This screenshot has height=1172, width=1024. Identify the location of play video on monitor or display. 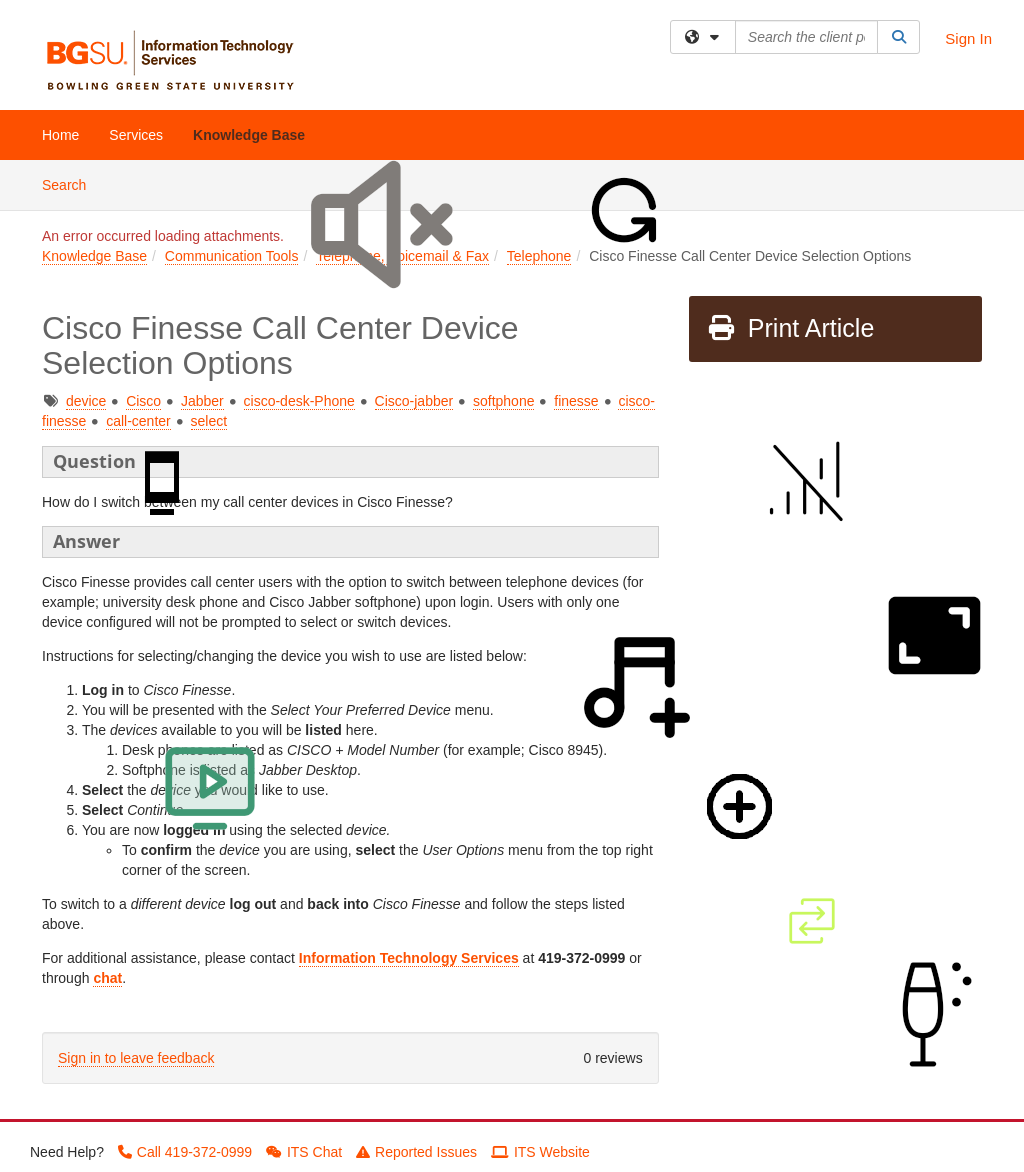
(210, 785).